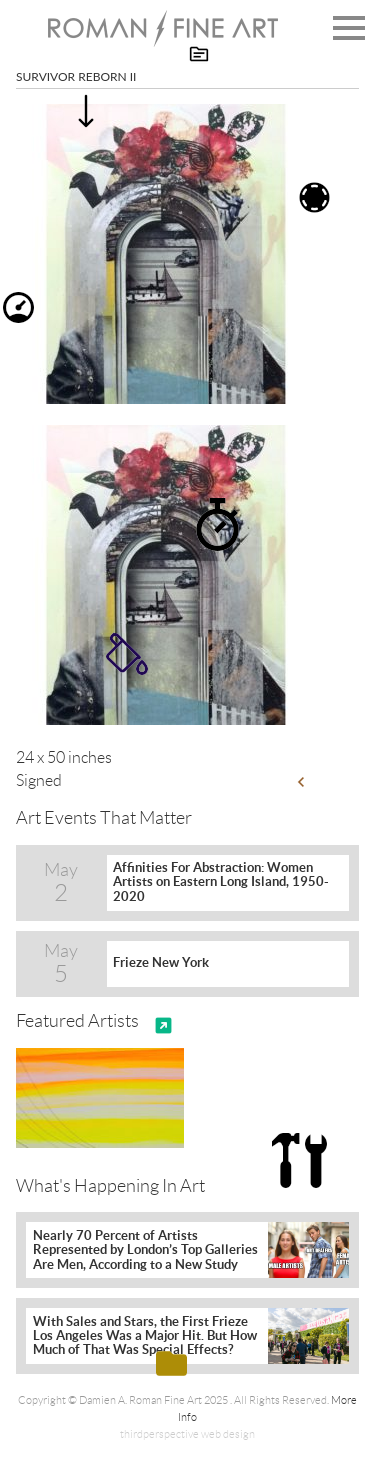 Image resolution: width=375 pixels, height=1473 pixels. I want to click on indicates loading or processing in progress, so click(314, 197).